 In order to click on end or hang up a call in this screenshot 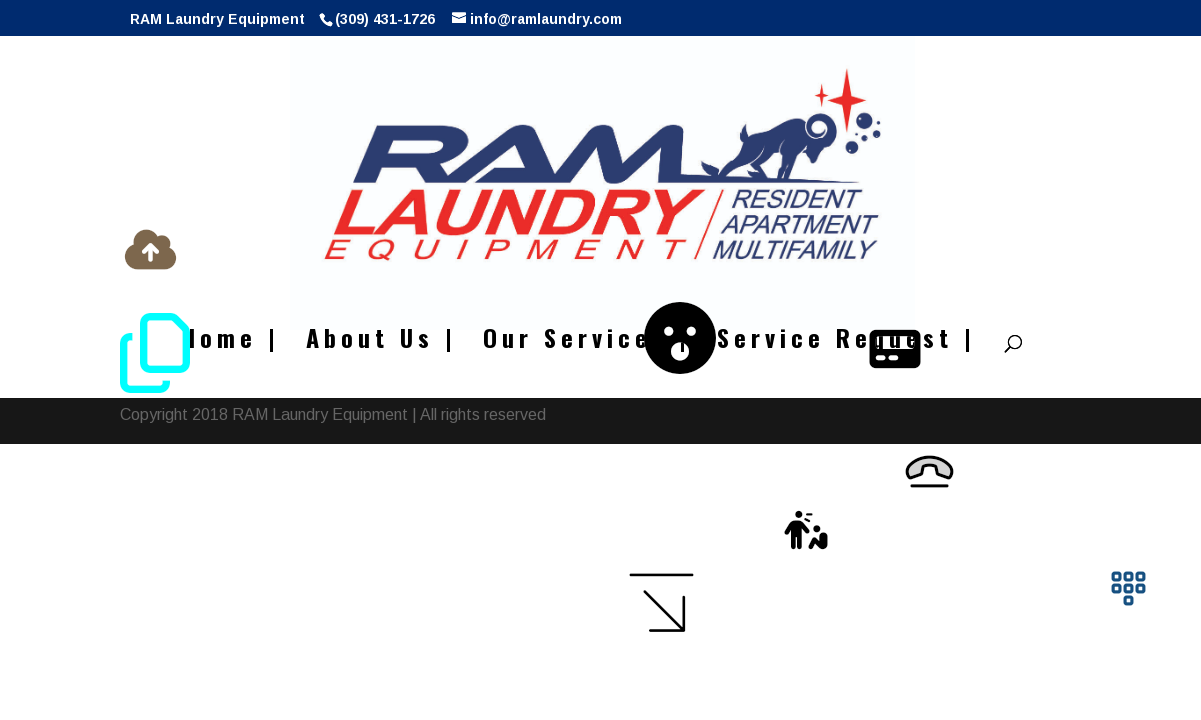, I will do `click(929, 471)`.